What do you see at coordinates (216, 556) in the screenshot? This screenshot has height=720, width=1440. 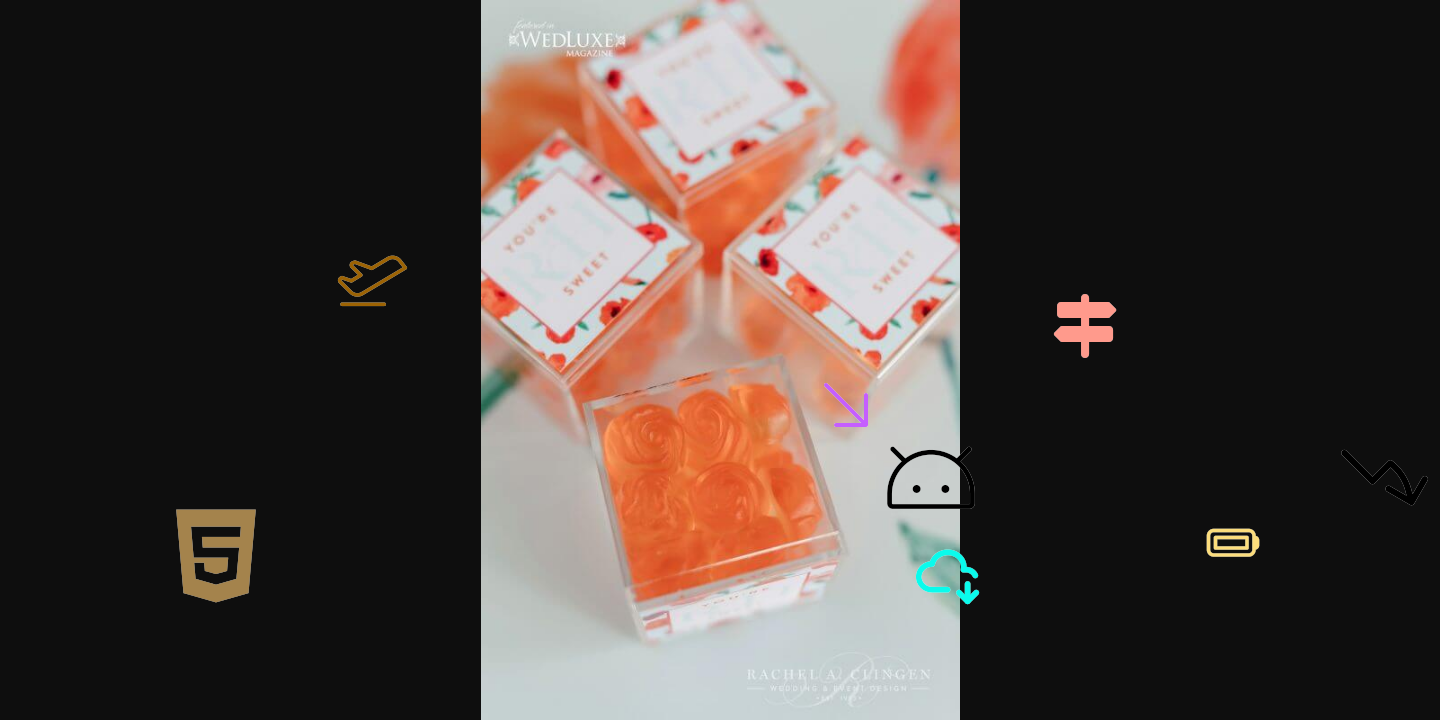 I see `indicates HTML5 technology or web development` at bounding box center [216, 556].